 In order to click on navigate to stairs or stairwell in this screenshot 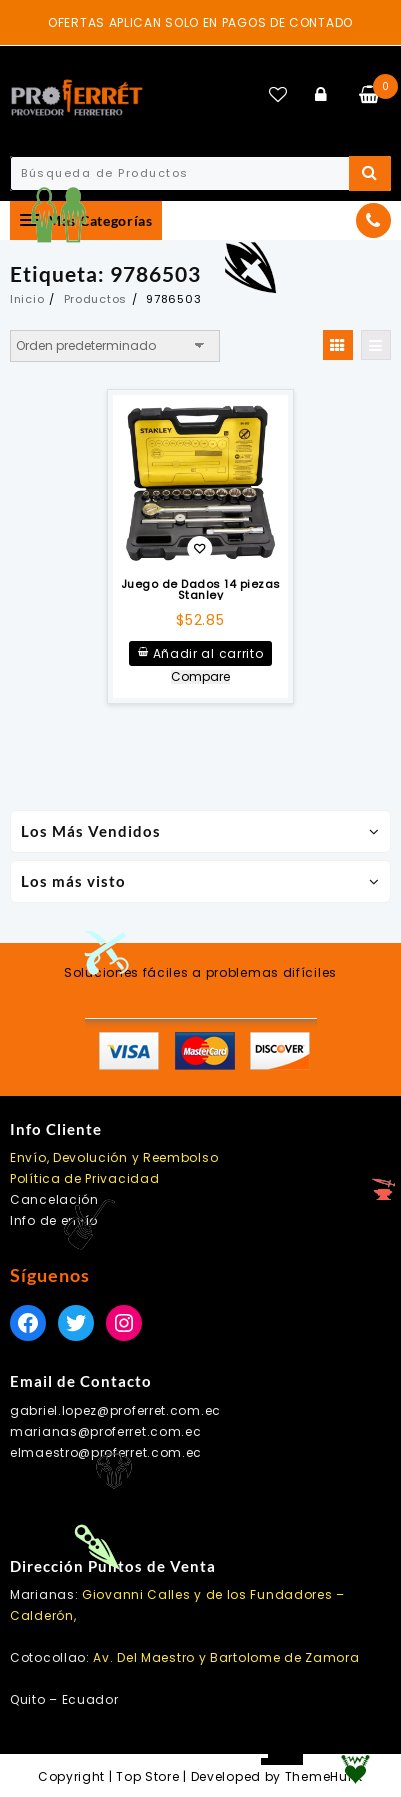, I will do `click(282, 1744)`.